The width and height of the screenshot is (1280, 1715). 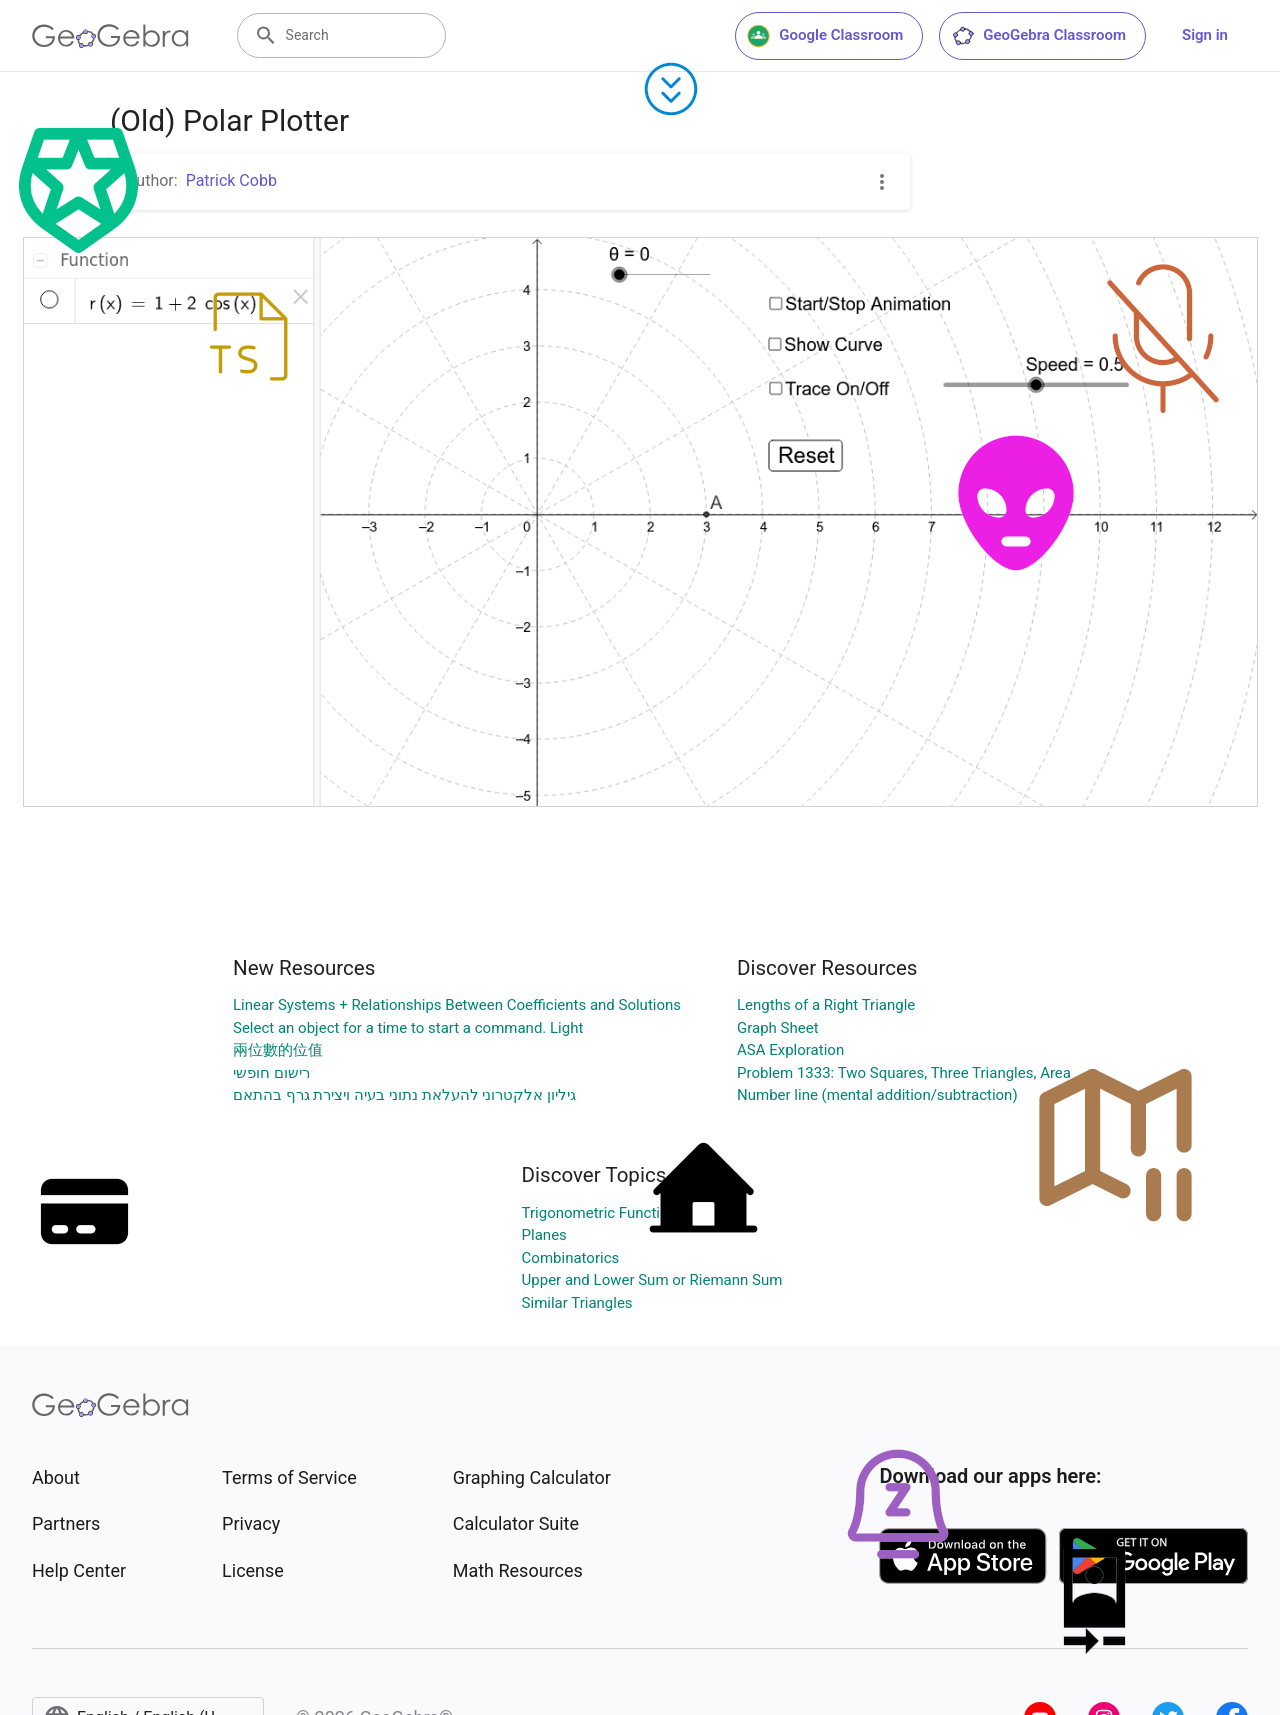 What do you see at coordinates (1094, 1601) in the screenshot?
I see `switch to front-facing camera` at bounding box center [1094, 1601].